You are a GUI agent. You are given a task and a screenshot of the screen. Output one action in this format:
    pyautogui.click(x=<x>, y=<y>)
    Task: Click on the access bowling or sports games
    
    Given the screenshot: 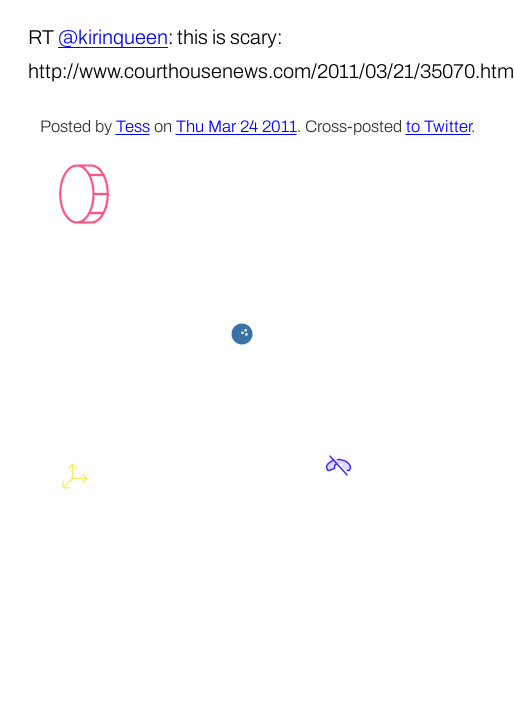 What is the action you would take?
    pyautogui.click(x=242, y=334)
    